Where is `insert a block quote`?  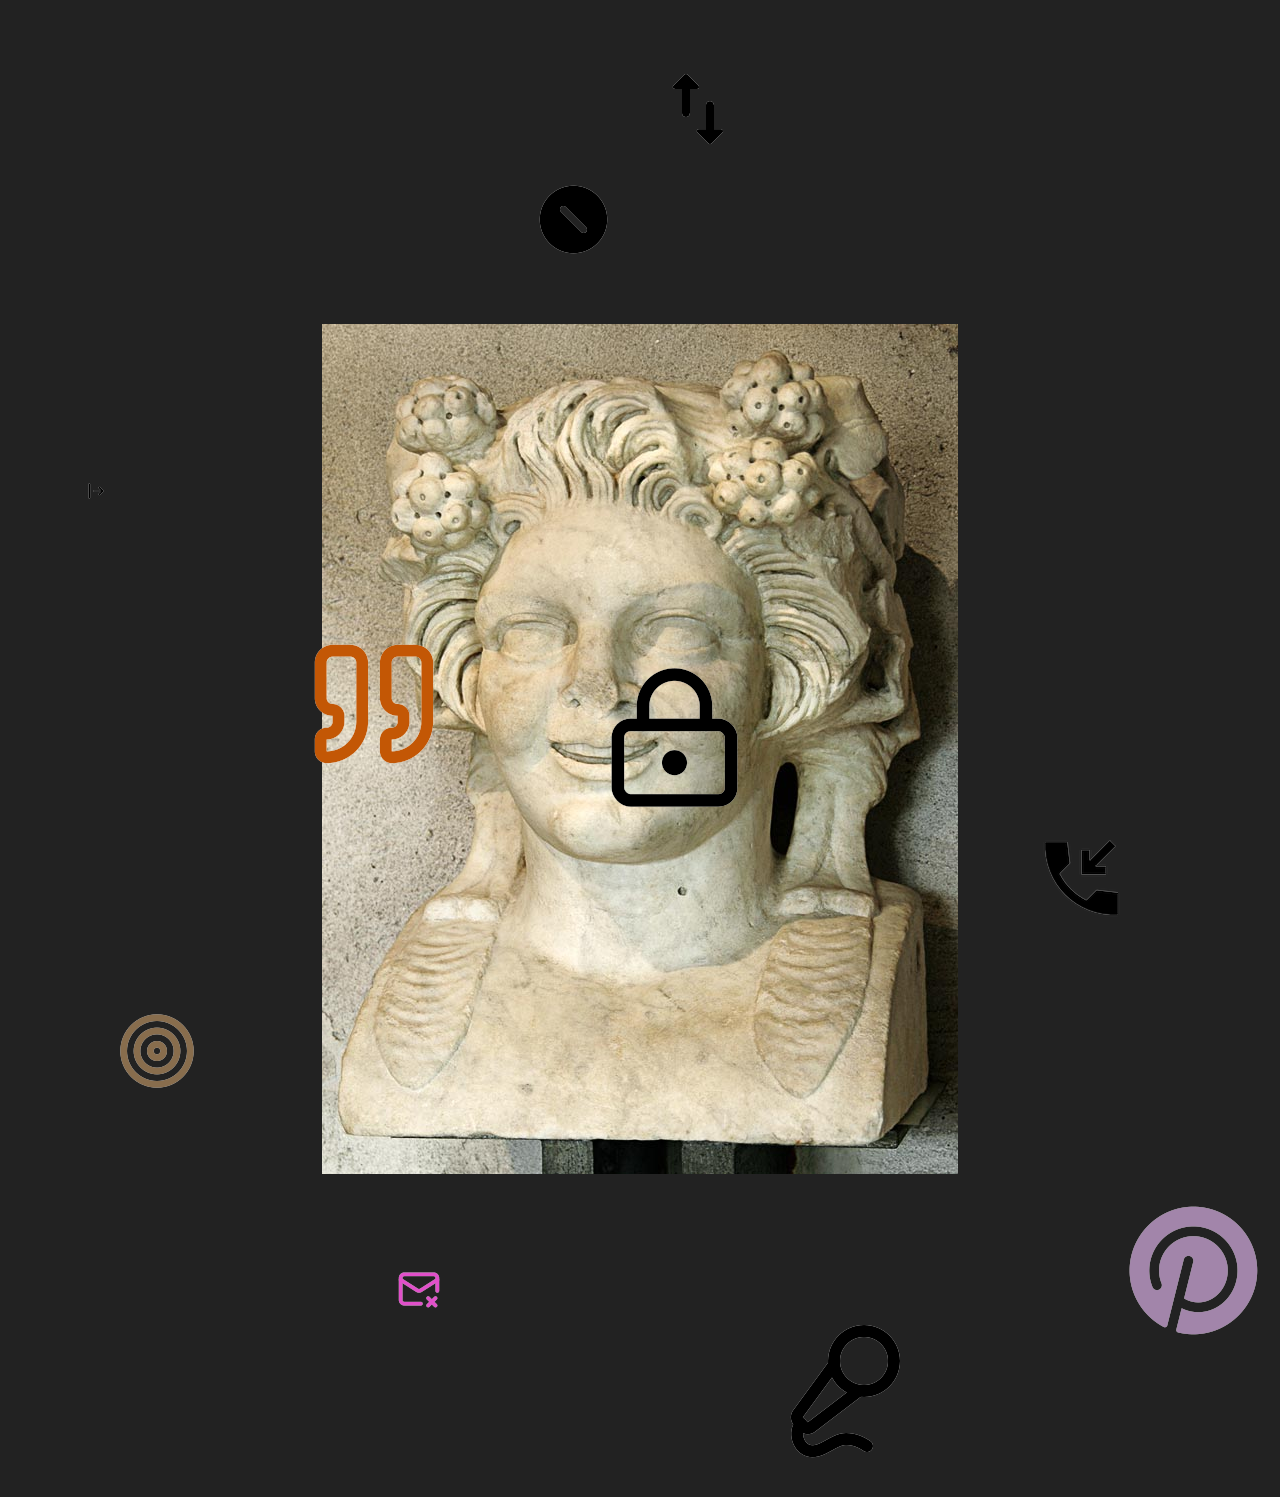
insert a block quote is located at coordinates (374, 704).